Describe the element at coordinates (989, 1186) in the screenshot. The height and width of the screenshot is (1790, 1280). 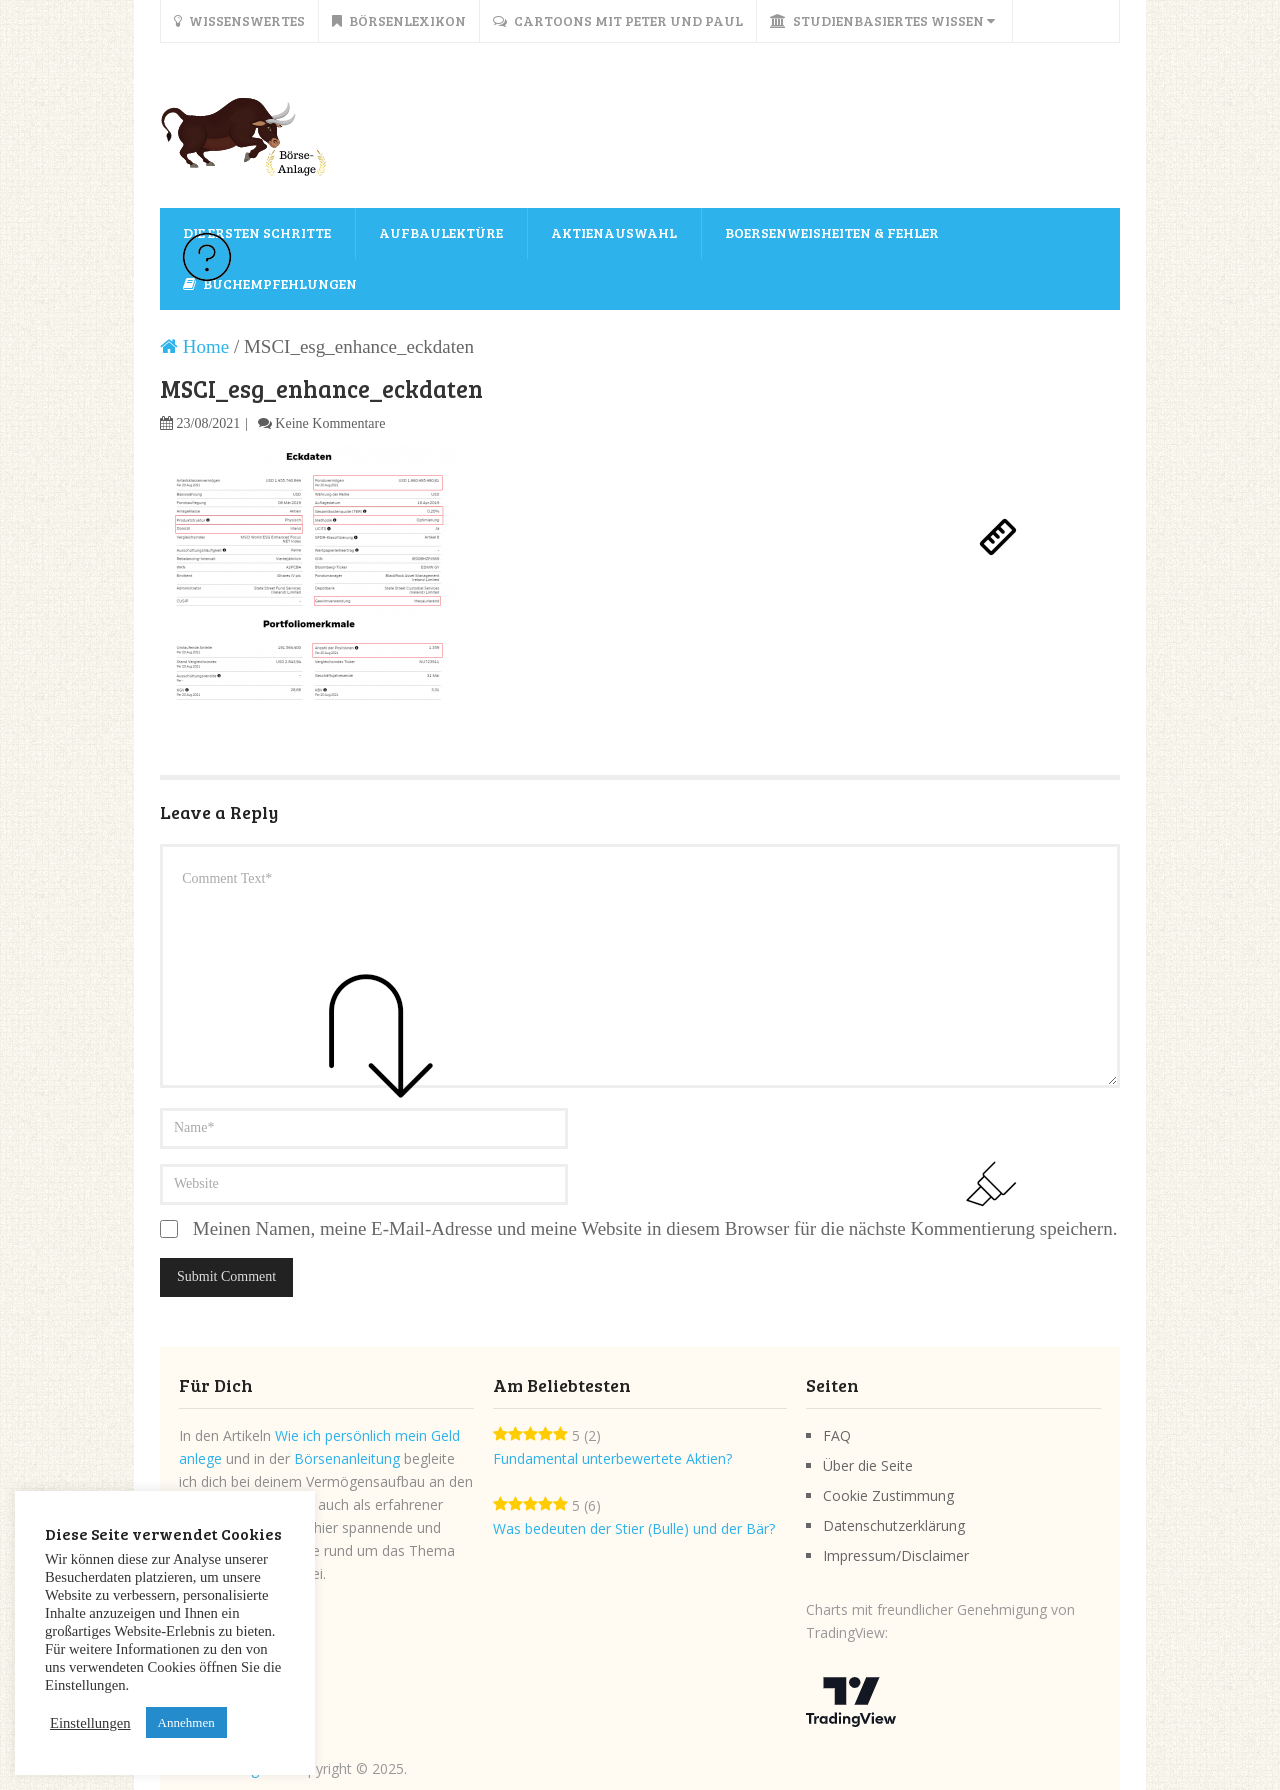
I see `highlight or mark selected text` at that location.